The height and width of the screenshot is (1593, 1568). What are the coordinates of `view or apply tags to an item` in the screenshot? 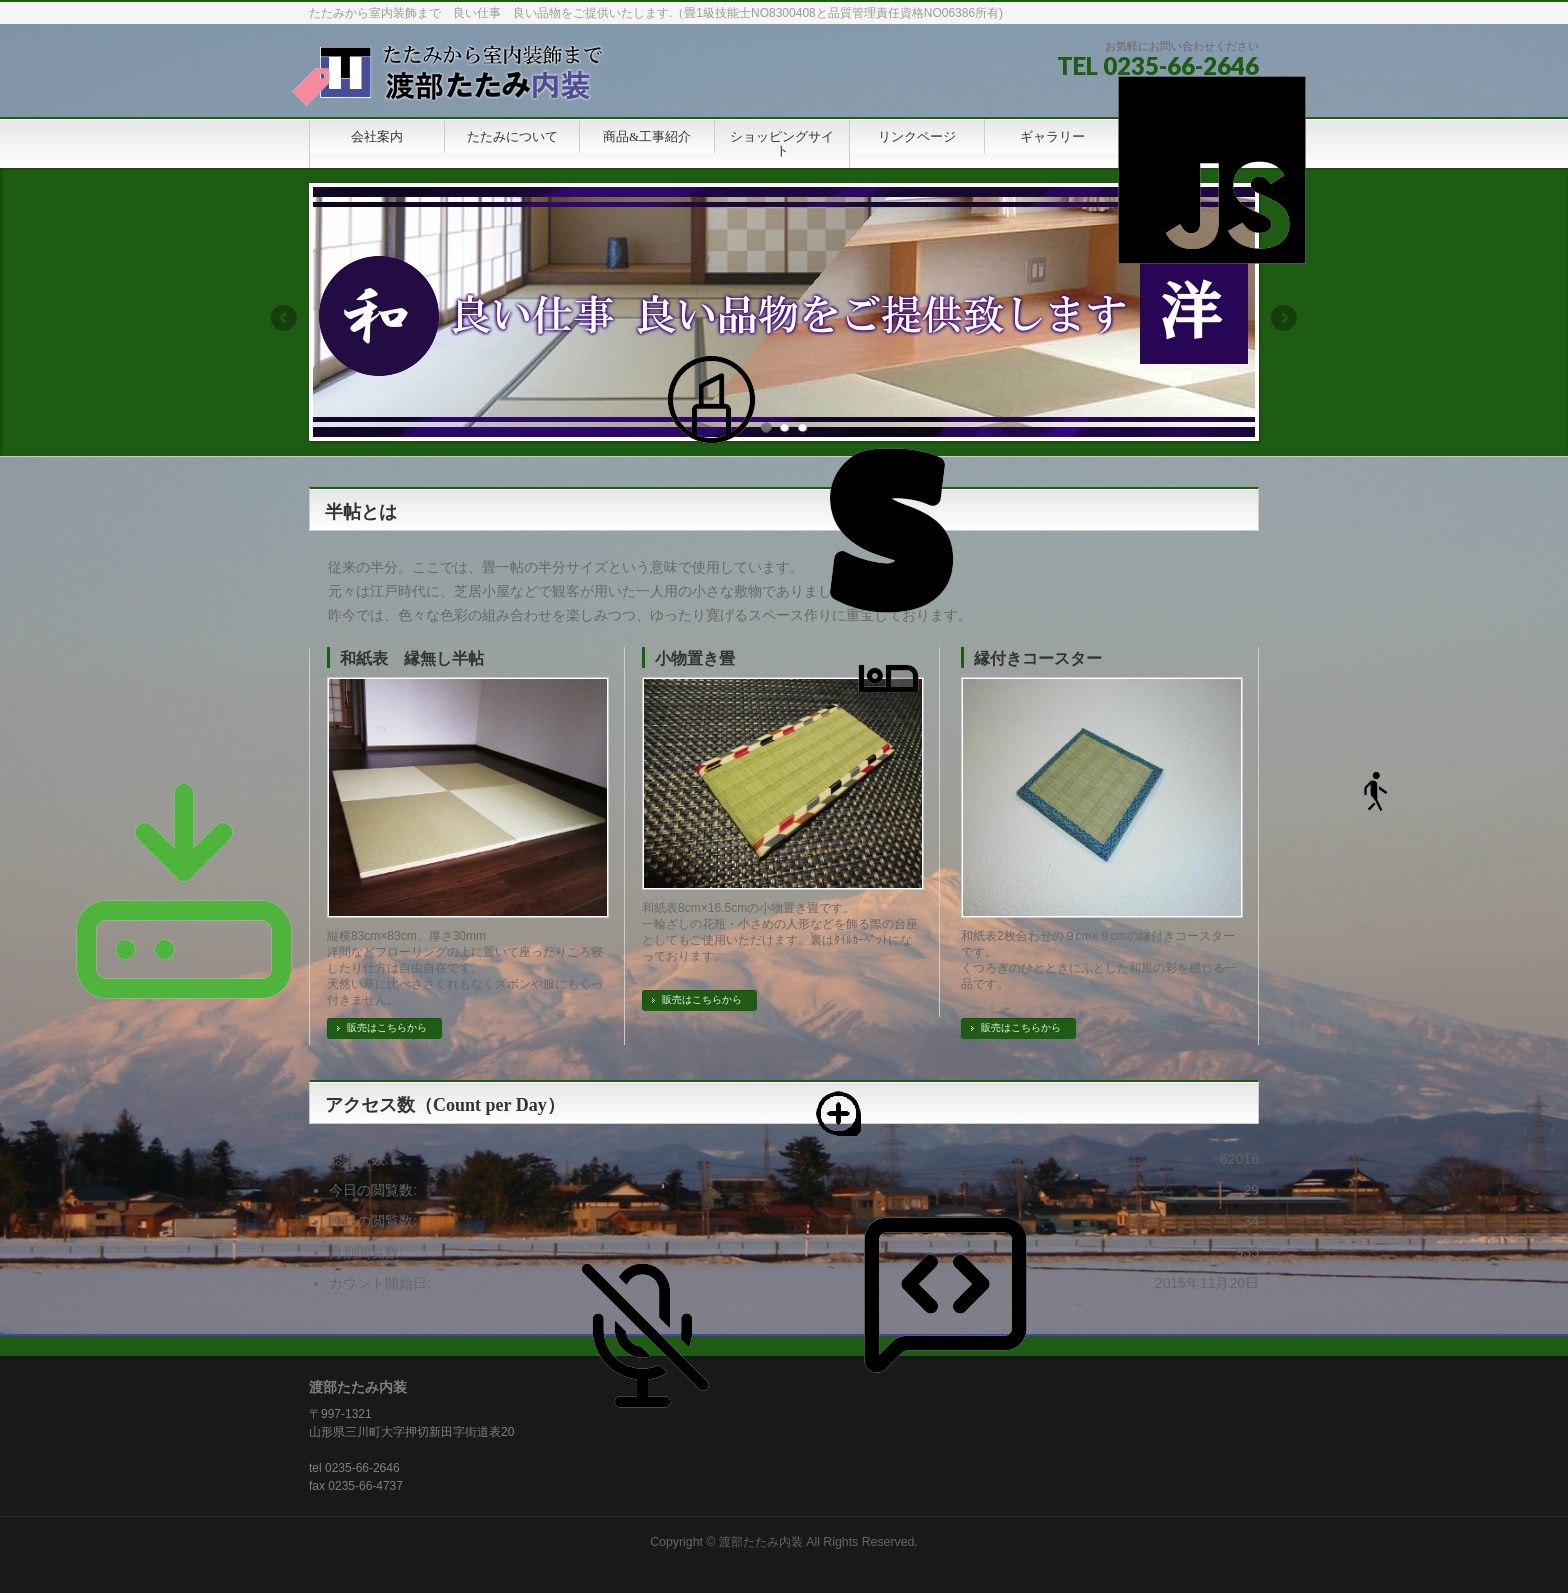 It's located at (311, 86).